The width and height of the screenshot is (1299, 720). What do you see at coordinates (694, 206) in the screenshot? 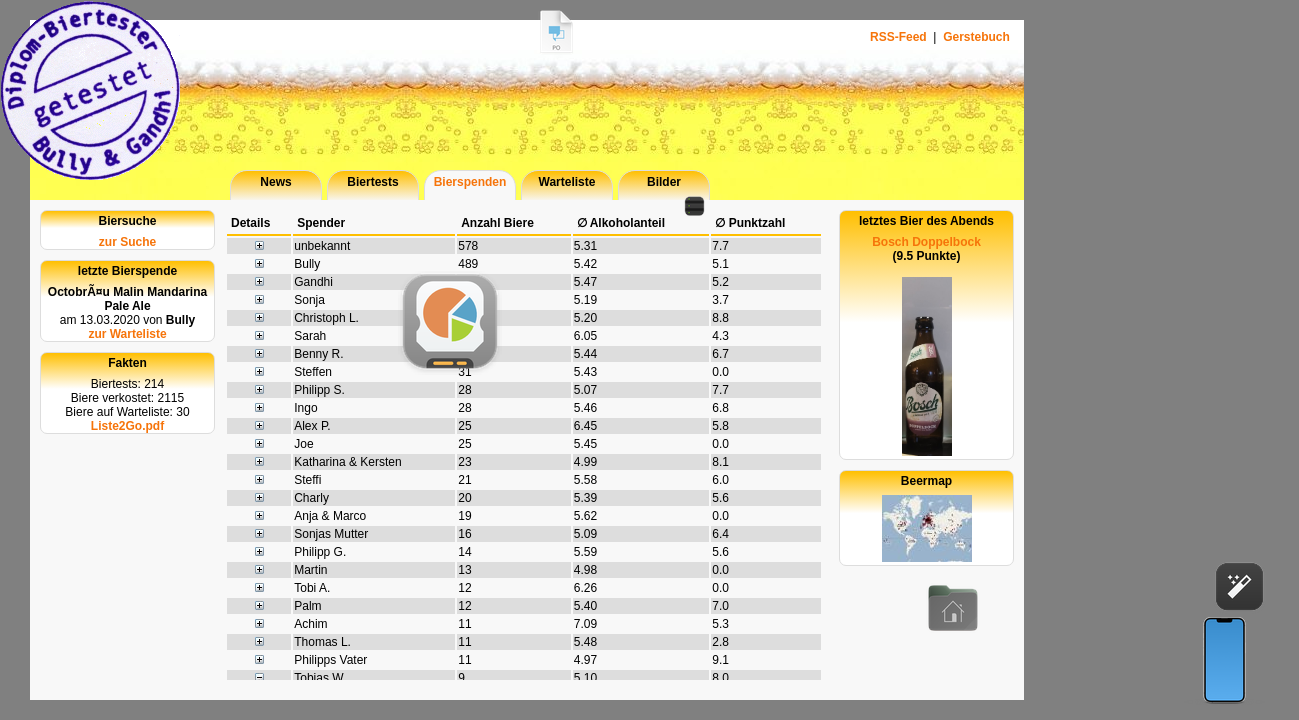
I see `access network server preferences` at bounding box center [694, 206].